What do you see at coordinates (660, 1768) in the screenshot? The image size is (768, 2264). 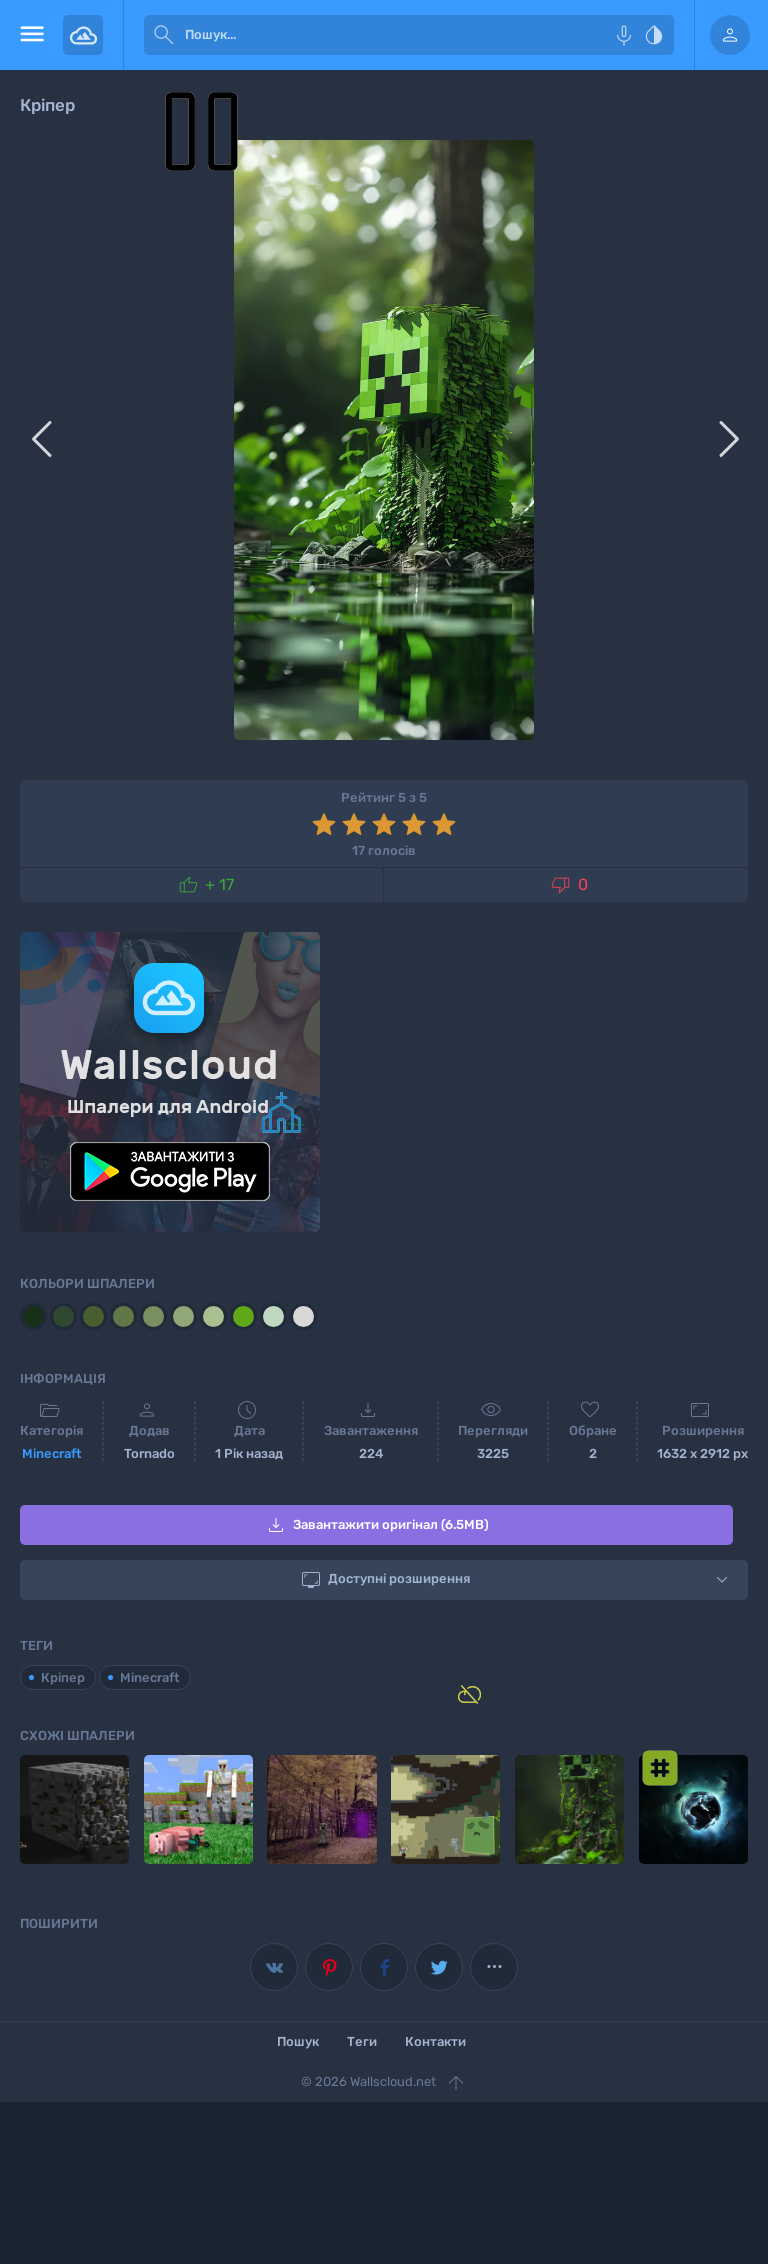 I see `view grid or table layout` at bounding box center [660, 1768].